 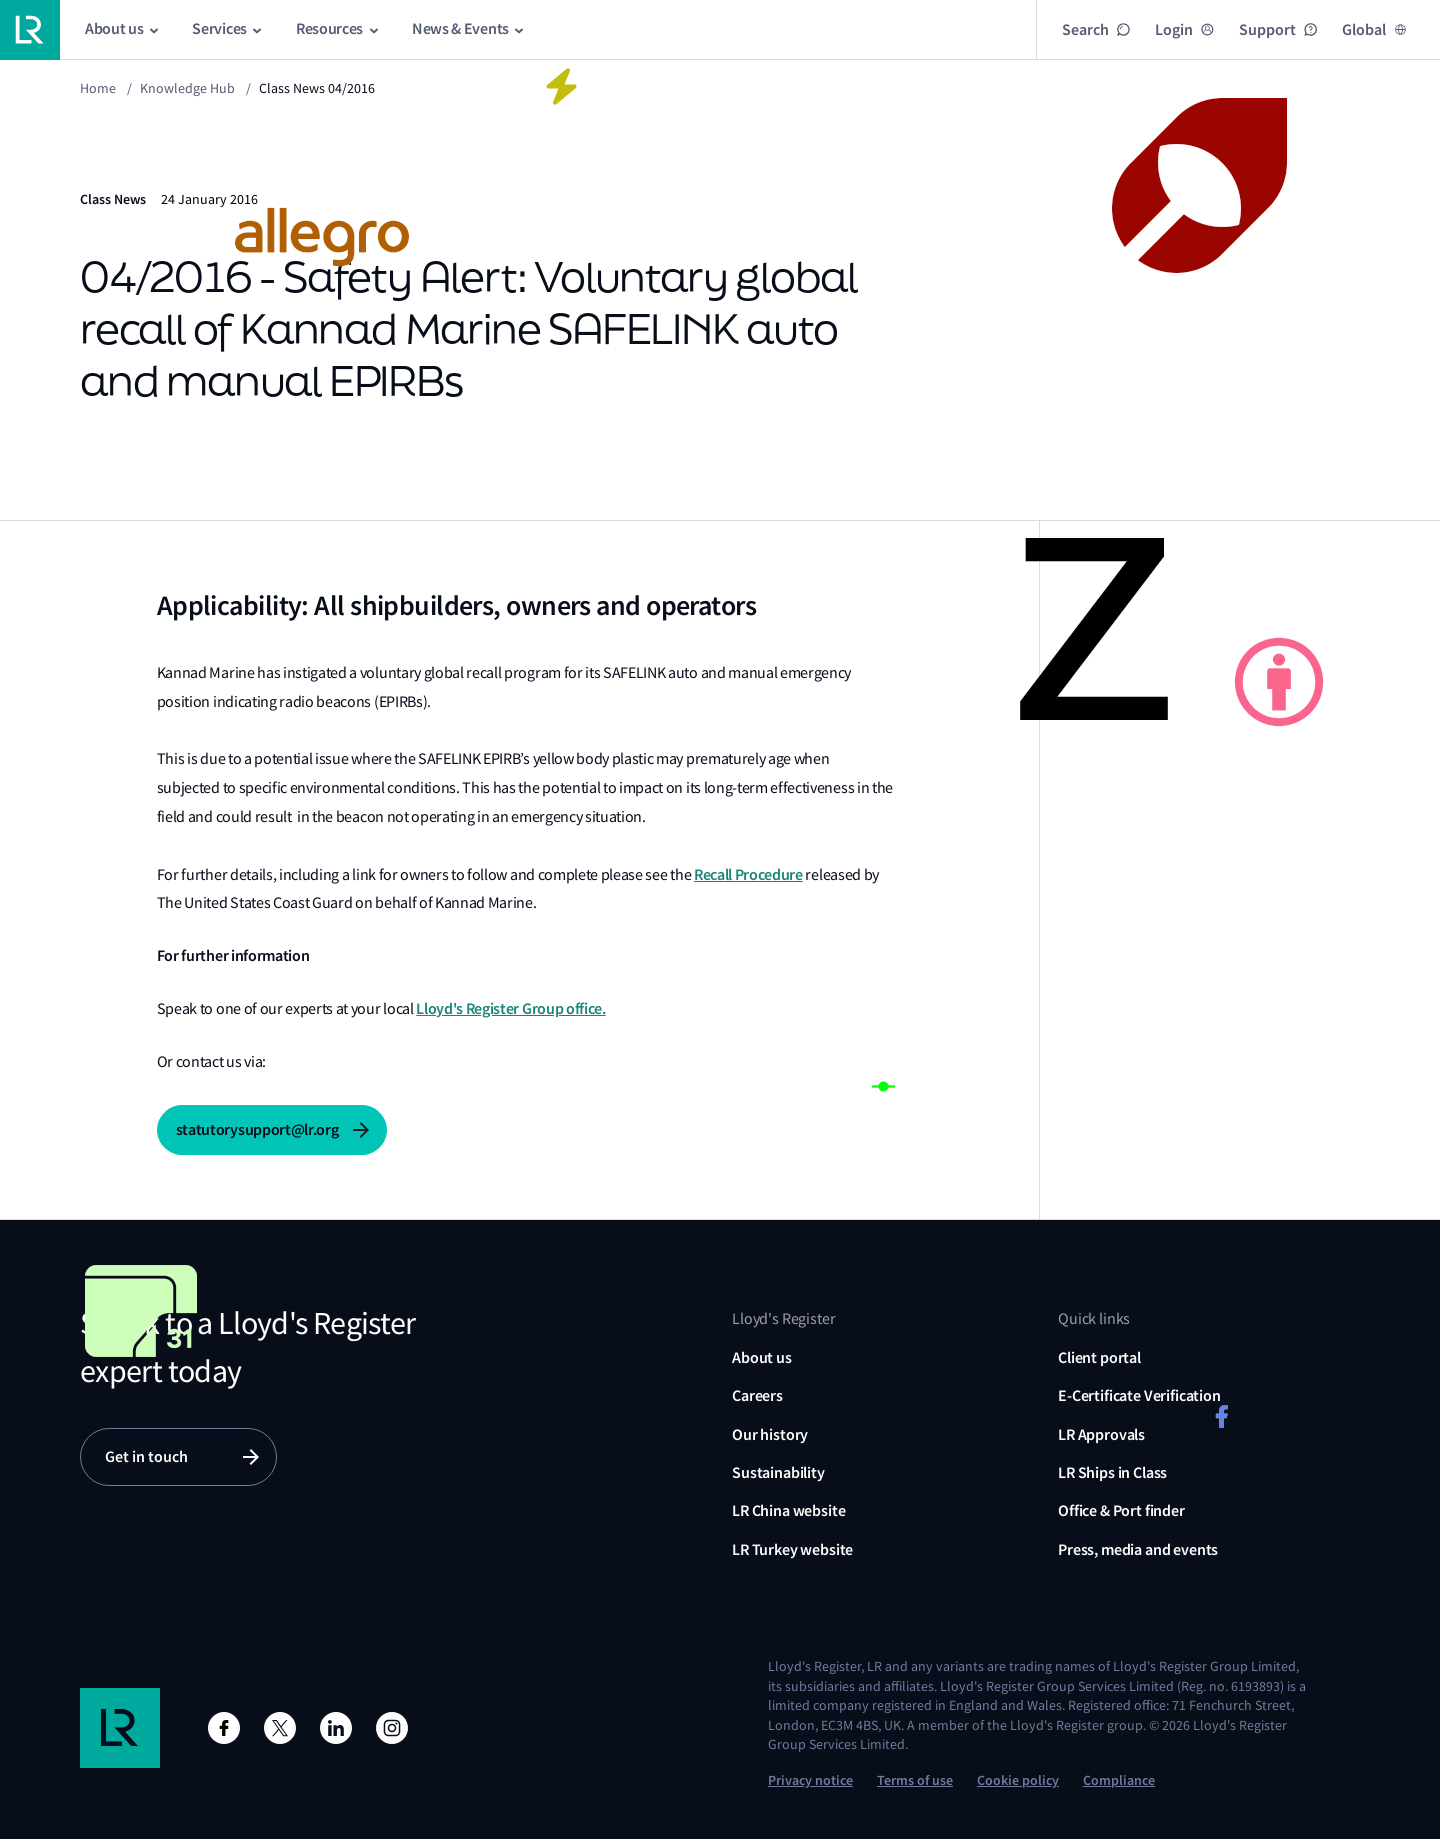 What do you see at coordinates (1279, 682) in the screenshot?
I see `creative commons attribution license indicator` at bounding box center [1279, 682].